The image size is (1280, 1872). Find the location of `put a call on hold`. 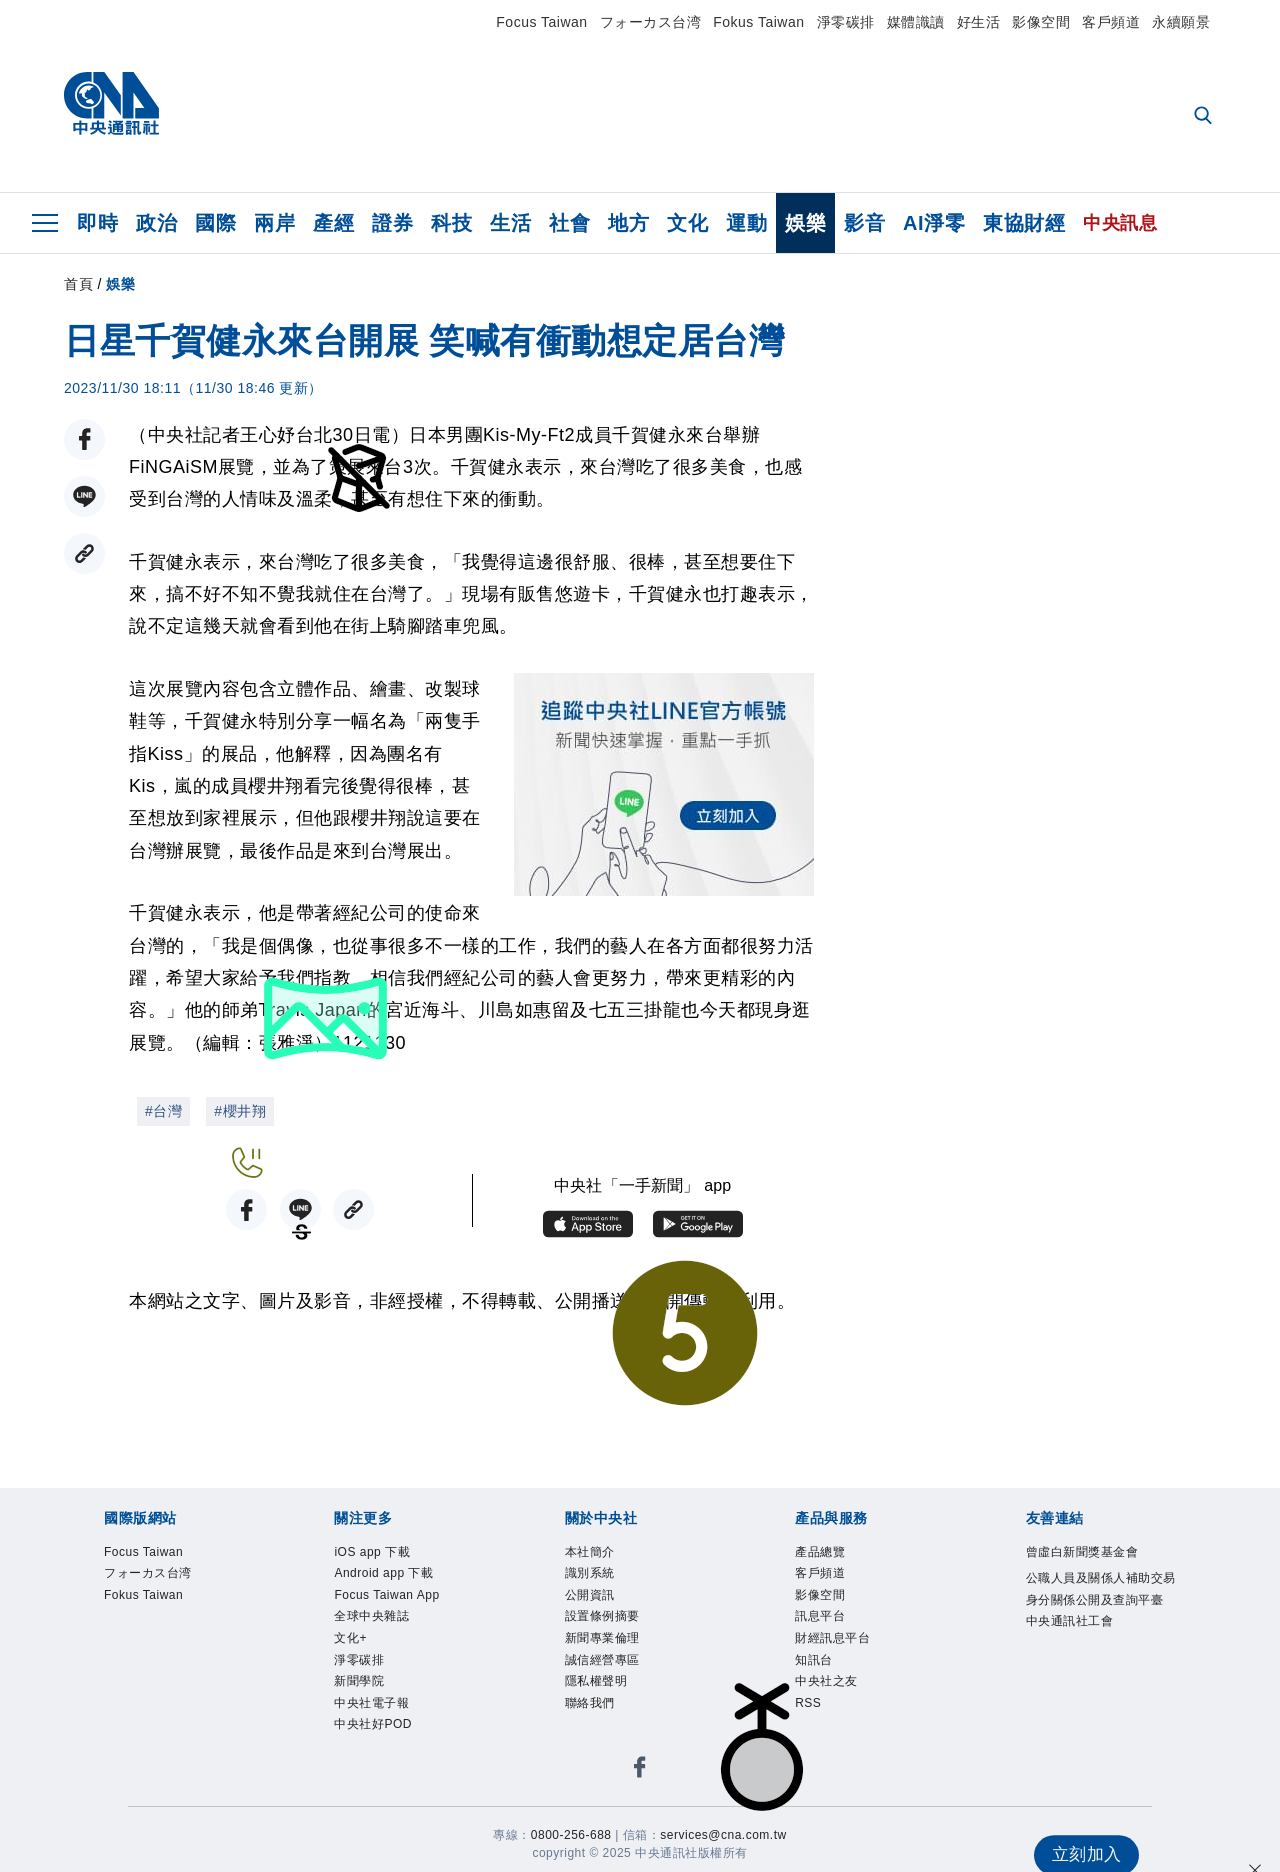

put a call on hold is located at coordinates (248, 1162).